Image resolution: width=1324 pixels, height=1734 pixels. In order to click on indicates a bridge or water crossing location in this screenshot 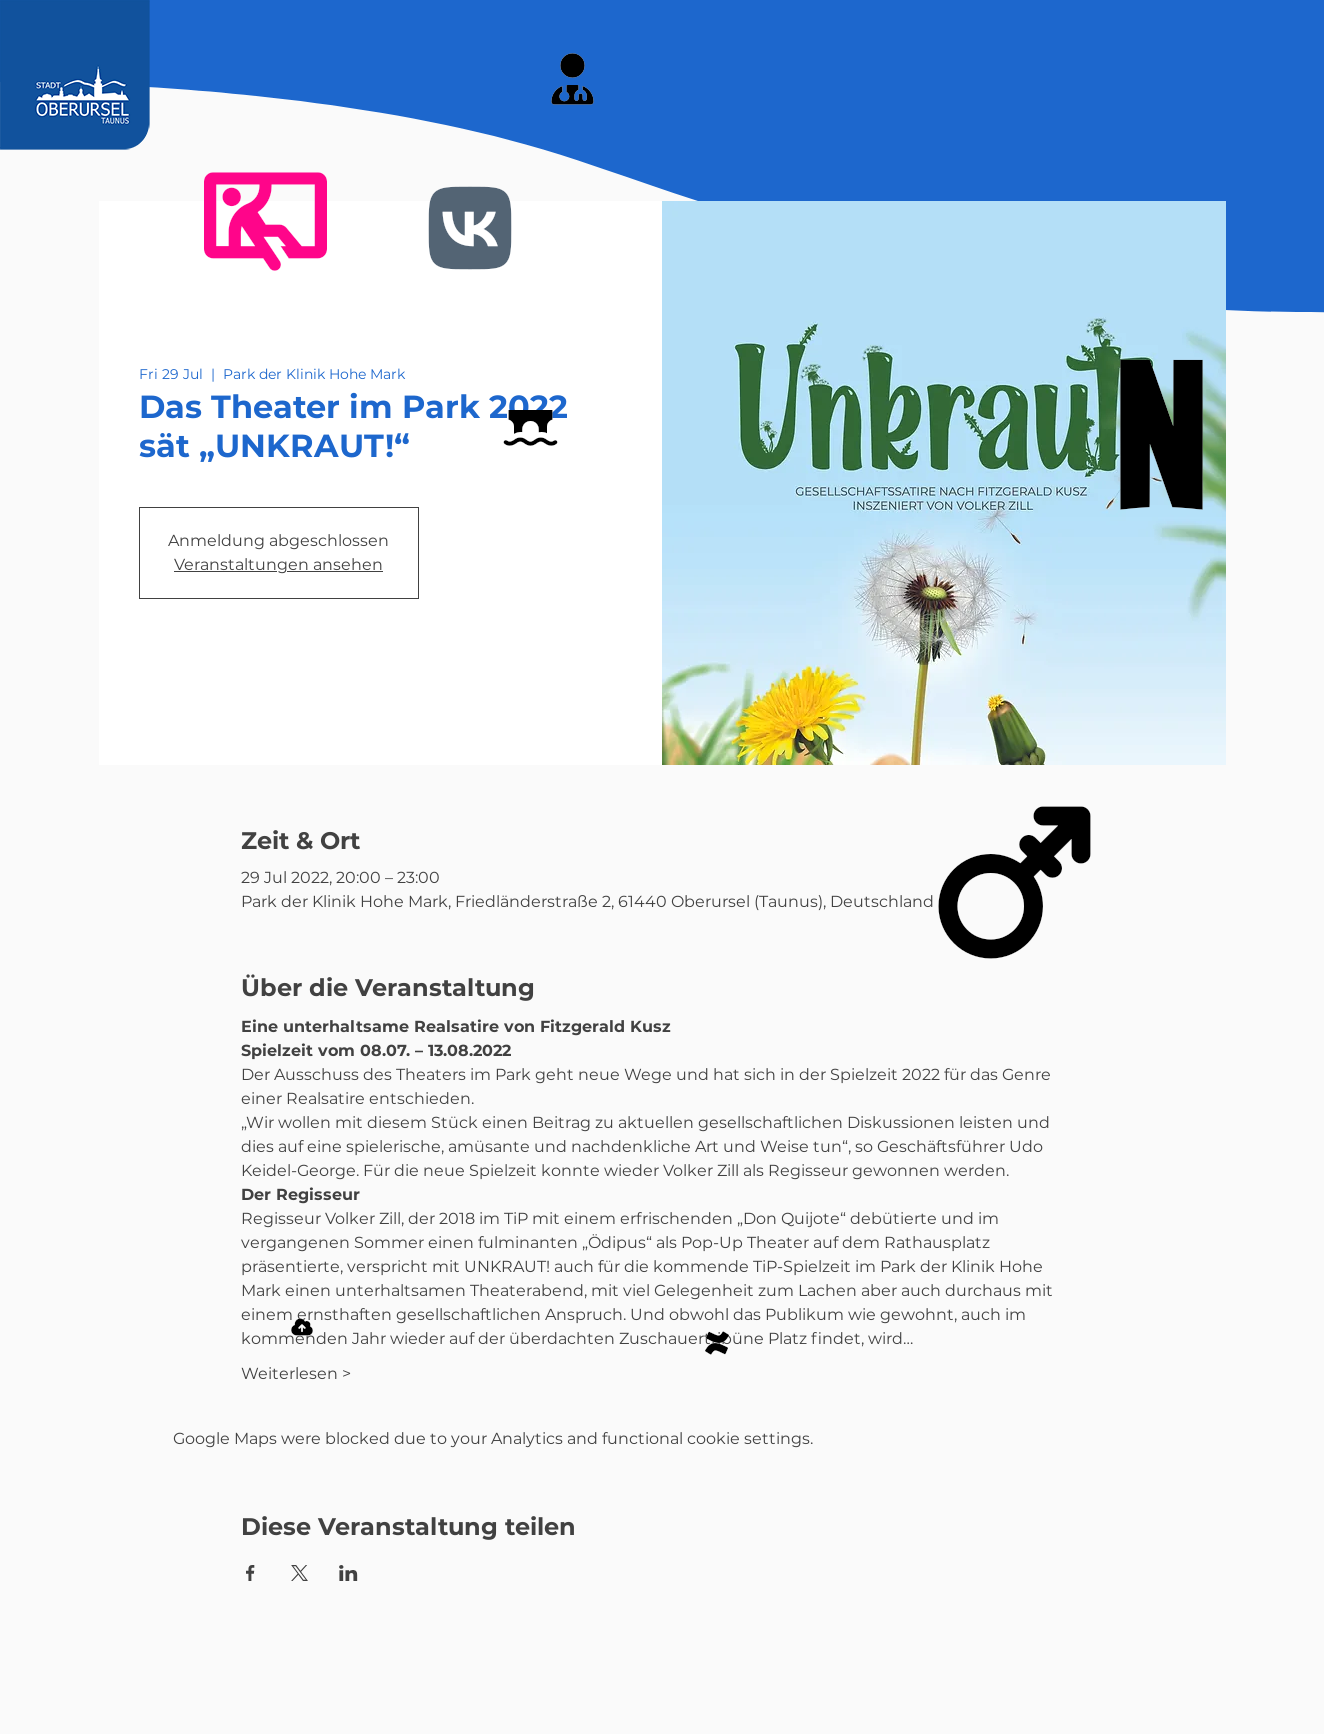, I will do `click(530, 426)`.